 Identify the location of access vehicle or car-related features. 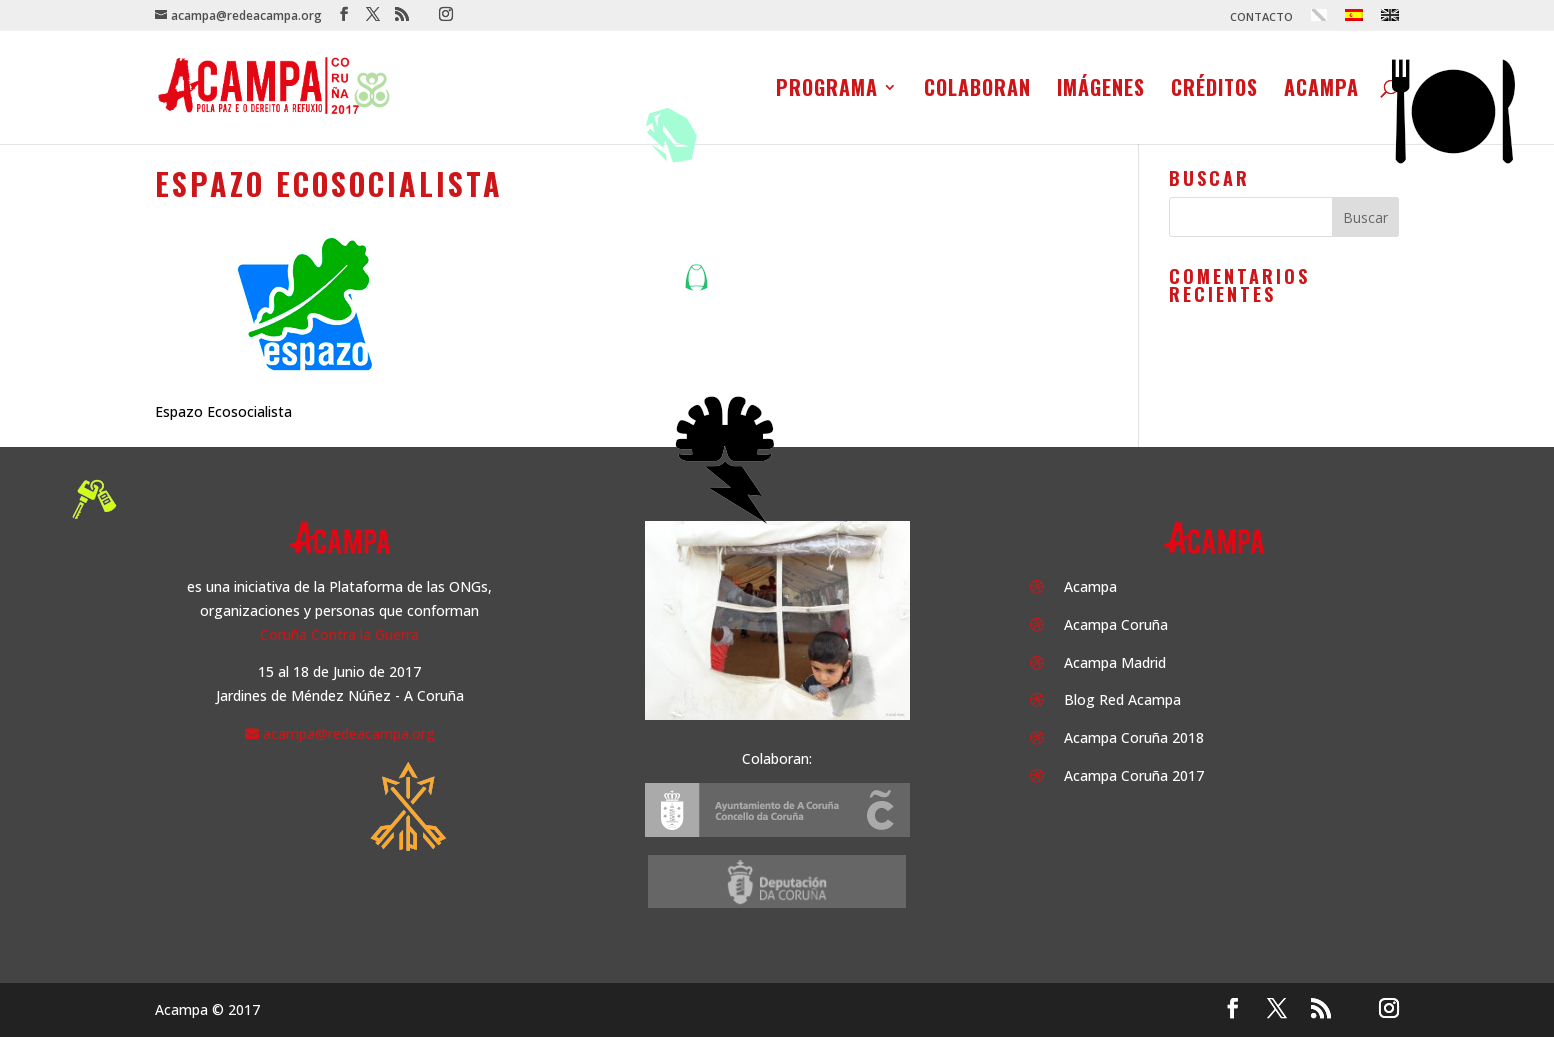
(94, 499).